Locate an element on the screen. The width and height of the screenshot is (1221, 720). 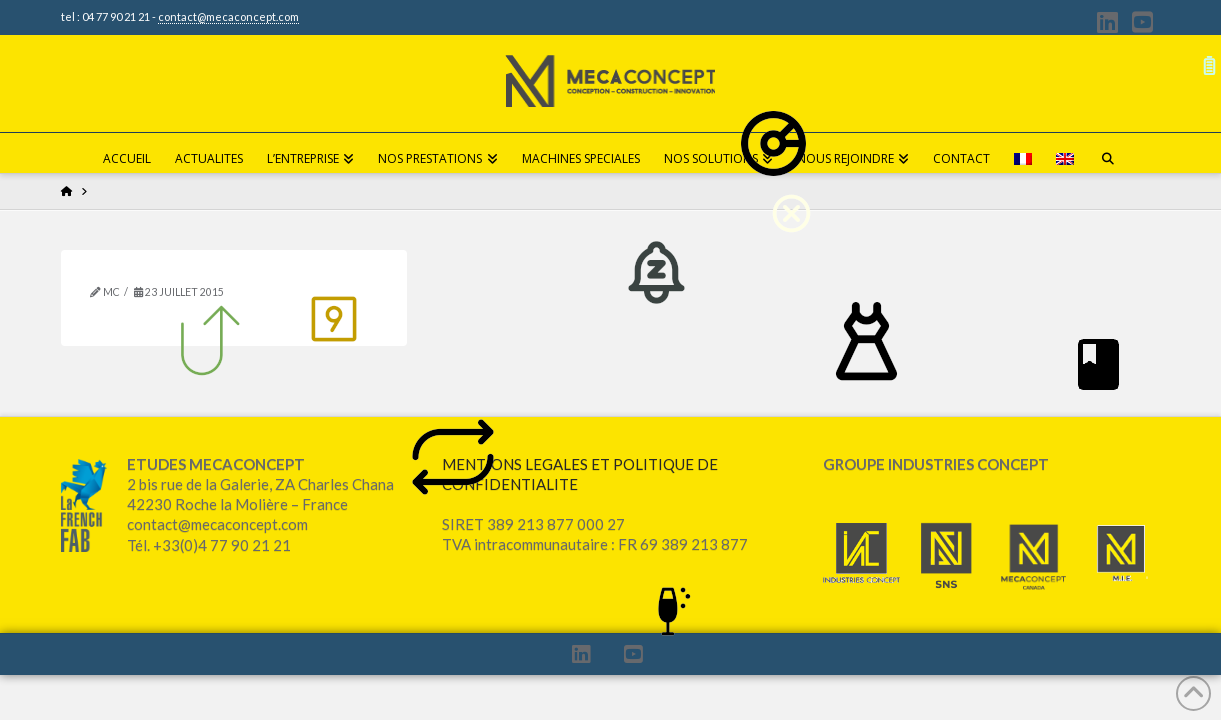
redo or repeat last action is located at coordinates (207, 340).